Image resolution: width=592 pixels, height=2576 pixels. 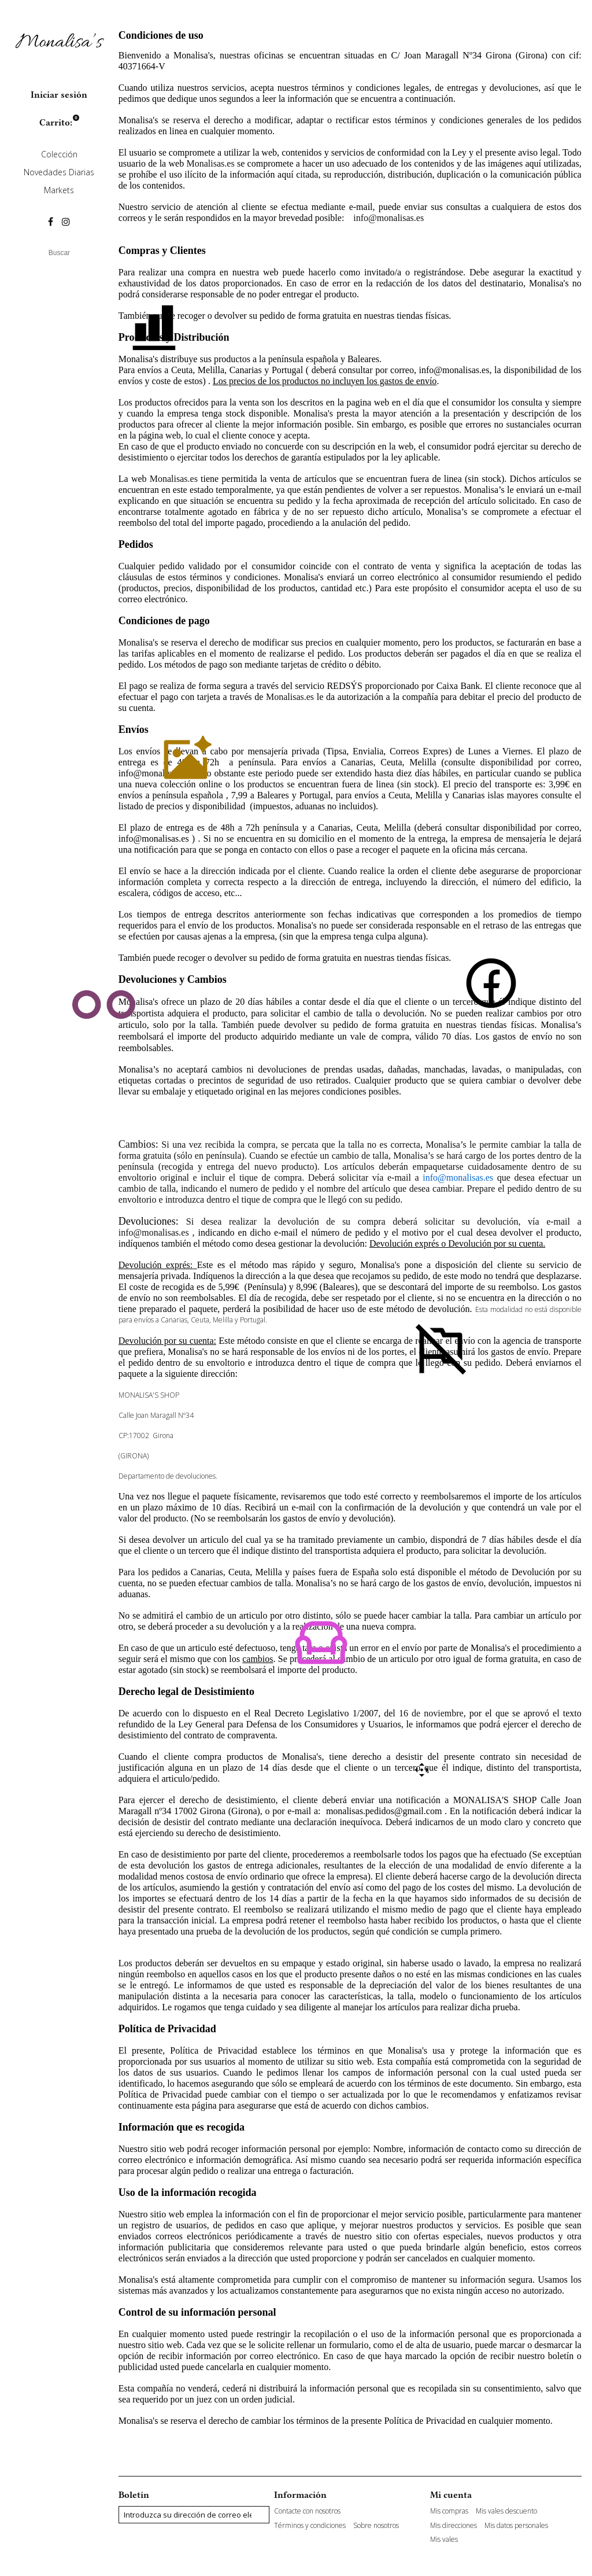 I want to click on drag to reposition an element, so click(x=421, y=1770).